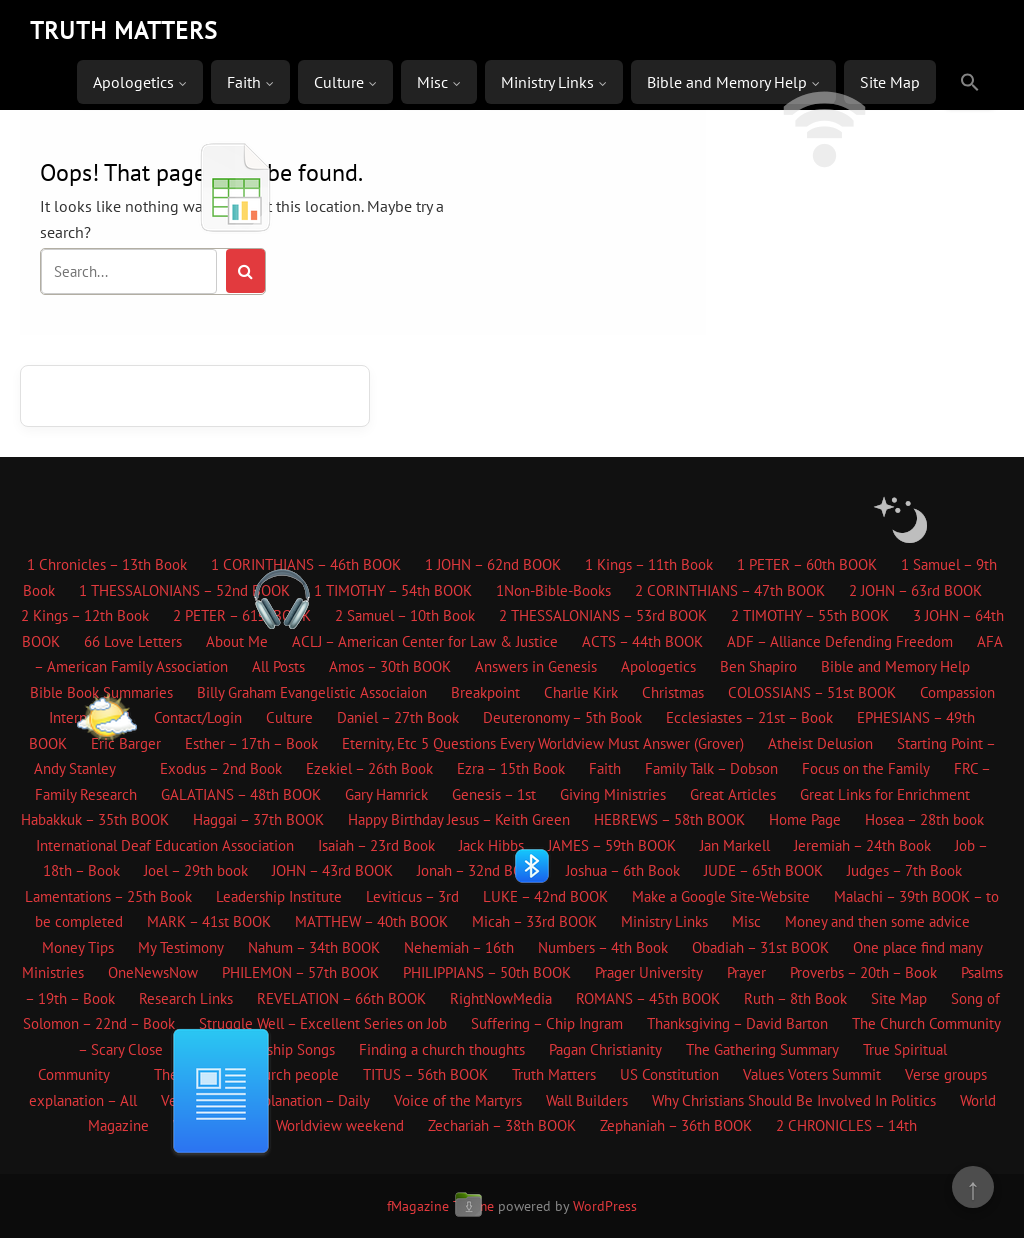  What do you see at coordinates (107, 719) in the screenshot?
I see `indicates partly cloudy weather conditions` at bounding box center [107, 719].